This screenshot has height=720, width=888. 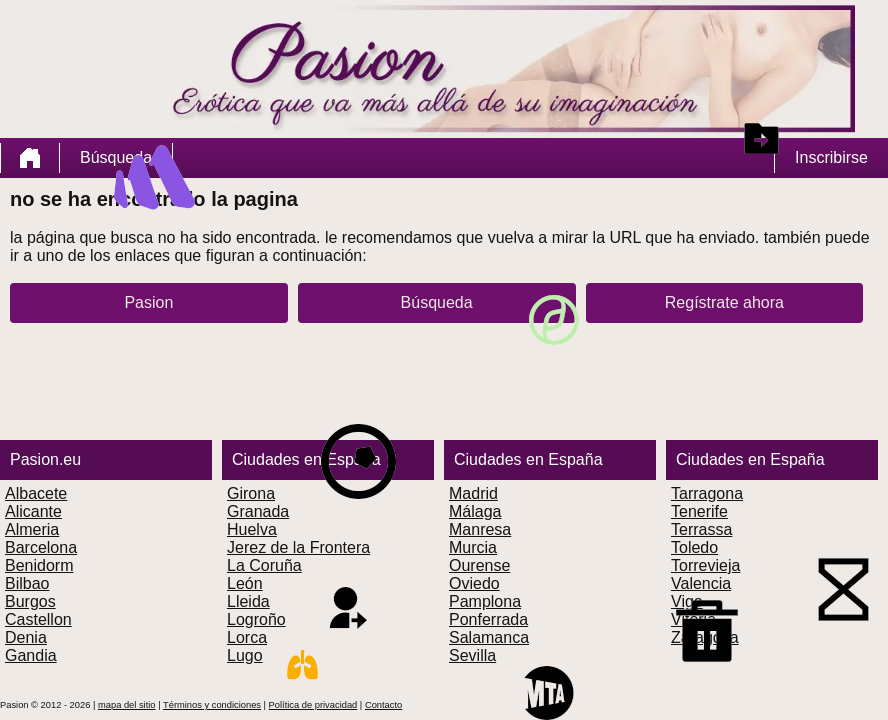 What do you see at coordinates (549, 693) in the screenshot?
I see `Metropolitan Transportation Authority (MTA) logo` at bounding box center [549, 693].